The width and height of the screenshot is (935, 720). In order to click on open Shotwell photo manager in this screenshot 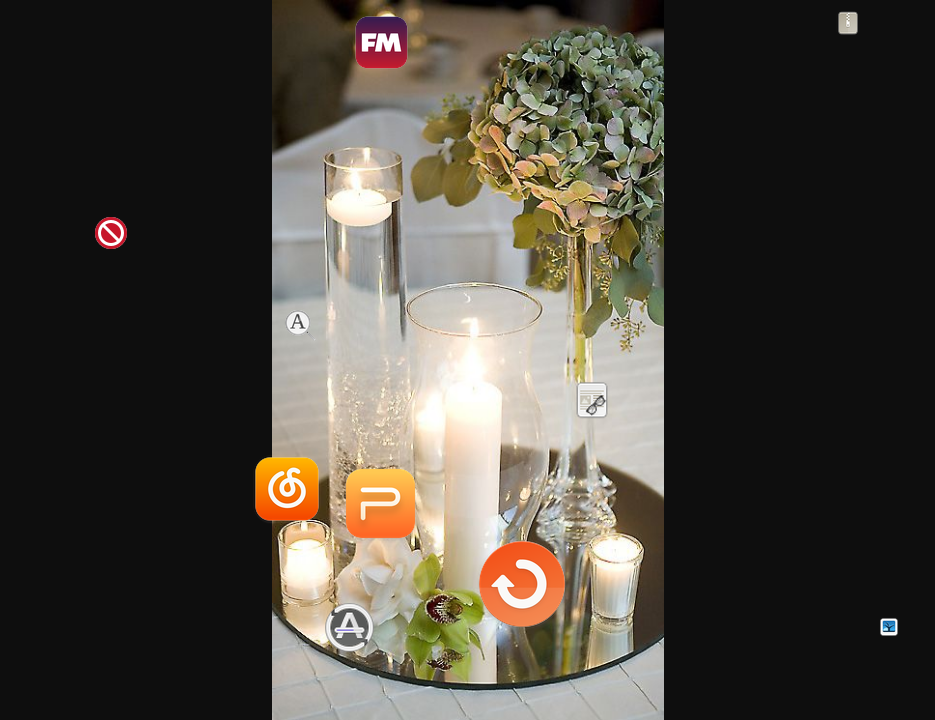, I will do `click(889, 627)`.